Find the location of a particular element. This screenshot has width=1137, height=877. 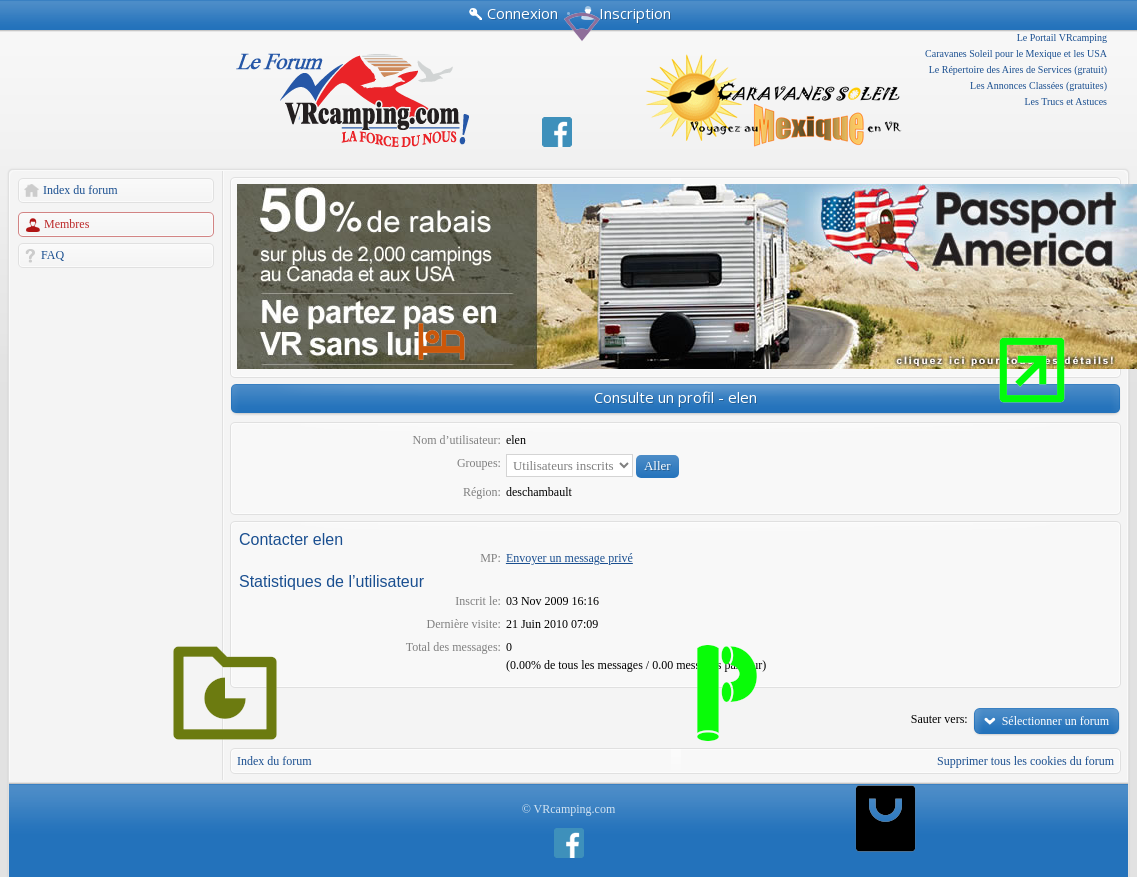

indicates weak wifi signal strength is located at coordinates (582, 27).